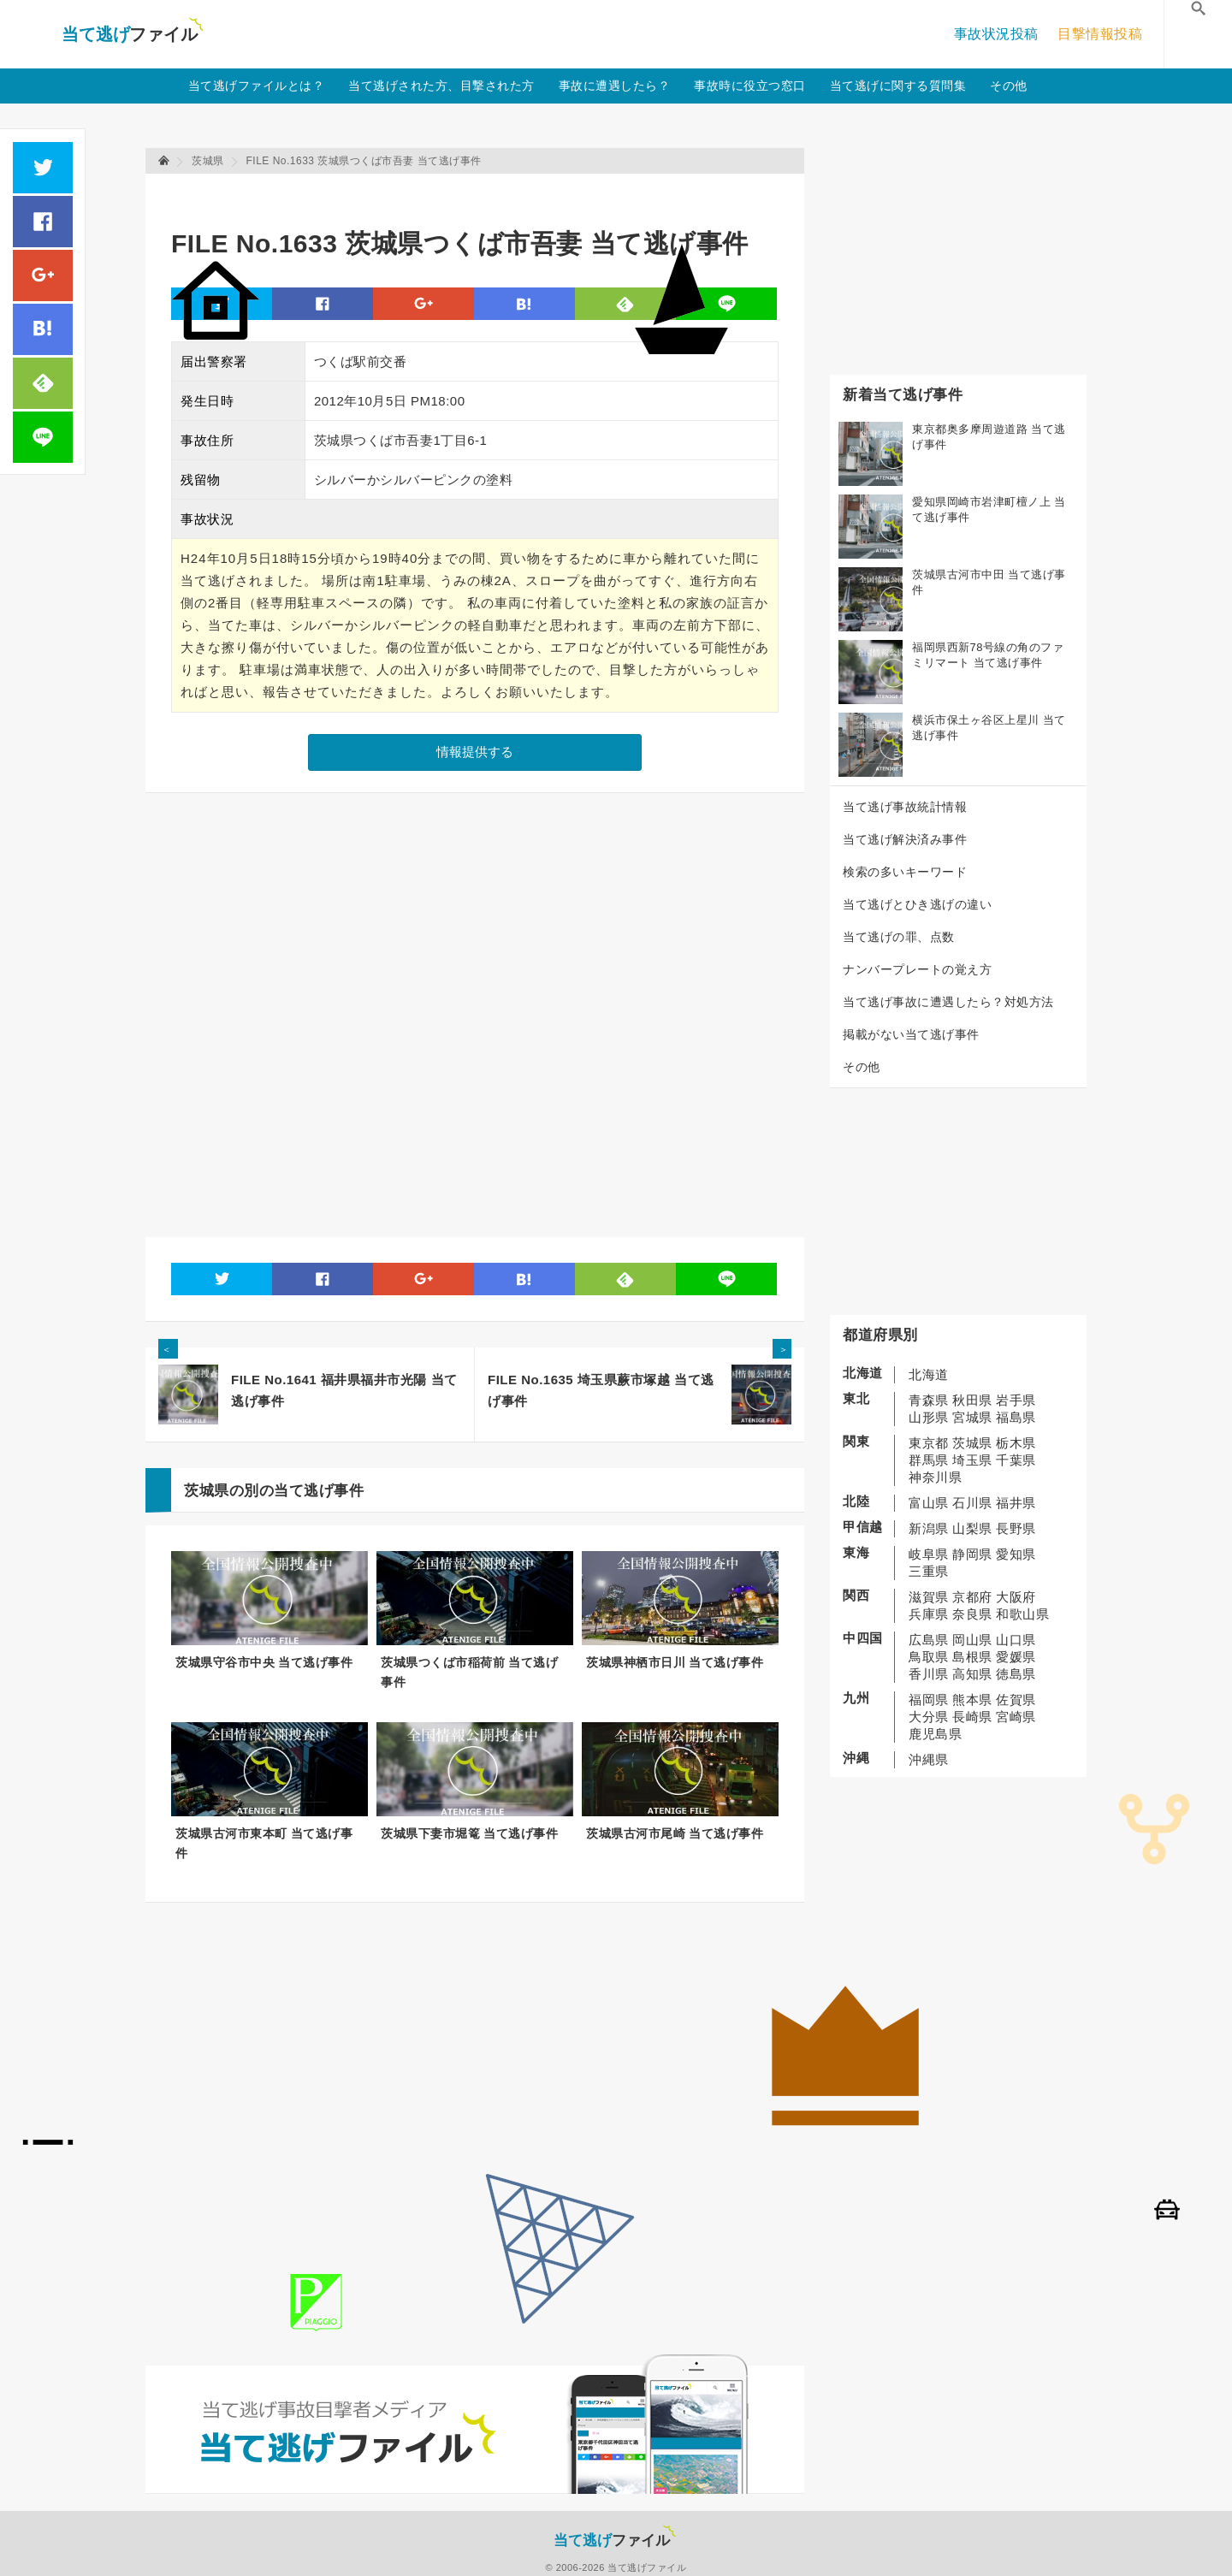 This screenshot has width=1232, height=2576. Describe the element at coordinates (681, 299) in the screenshot. I see `boat brand logo` at that location.